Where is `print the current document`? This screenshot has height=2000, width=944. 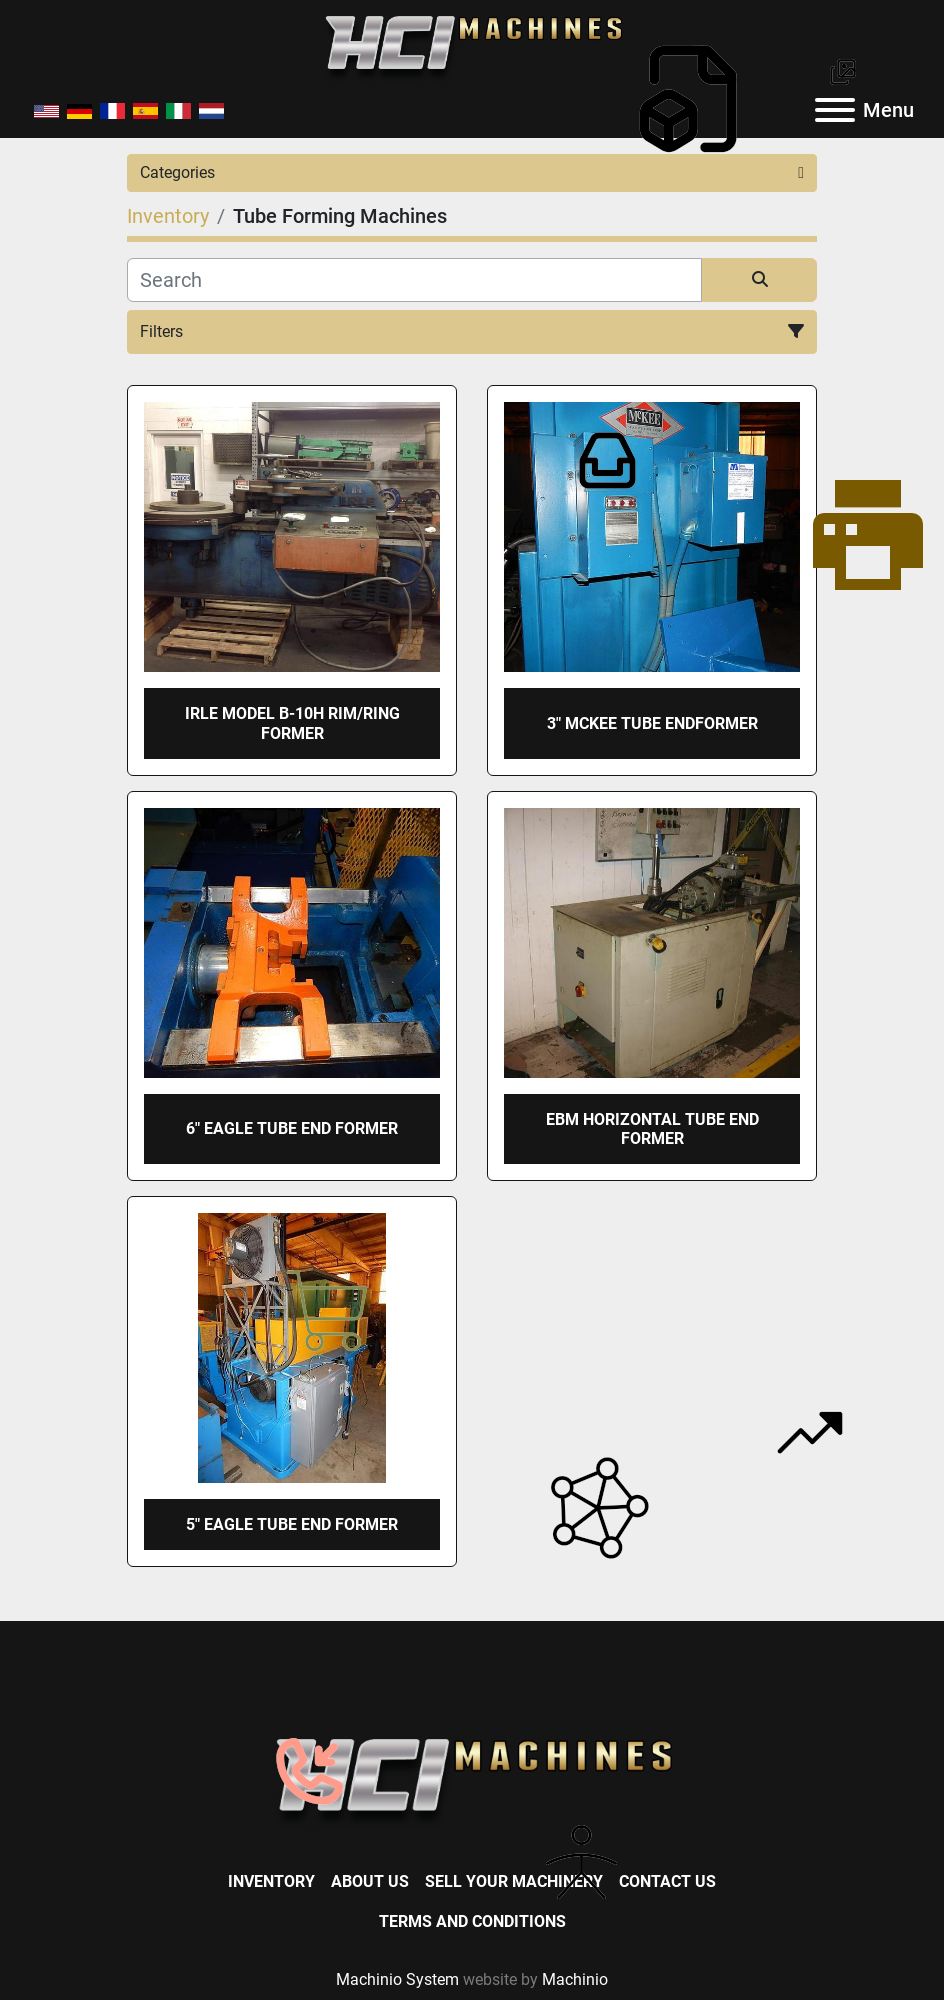
print the current document is located at coordinates (868, 535).